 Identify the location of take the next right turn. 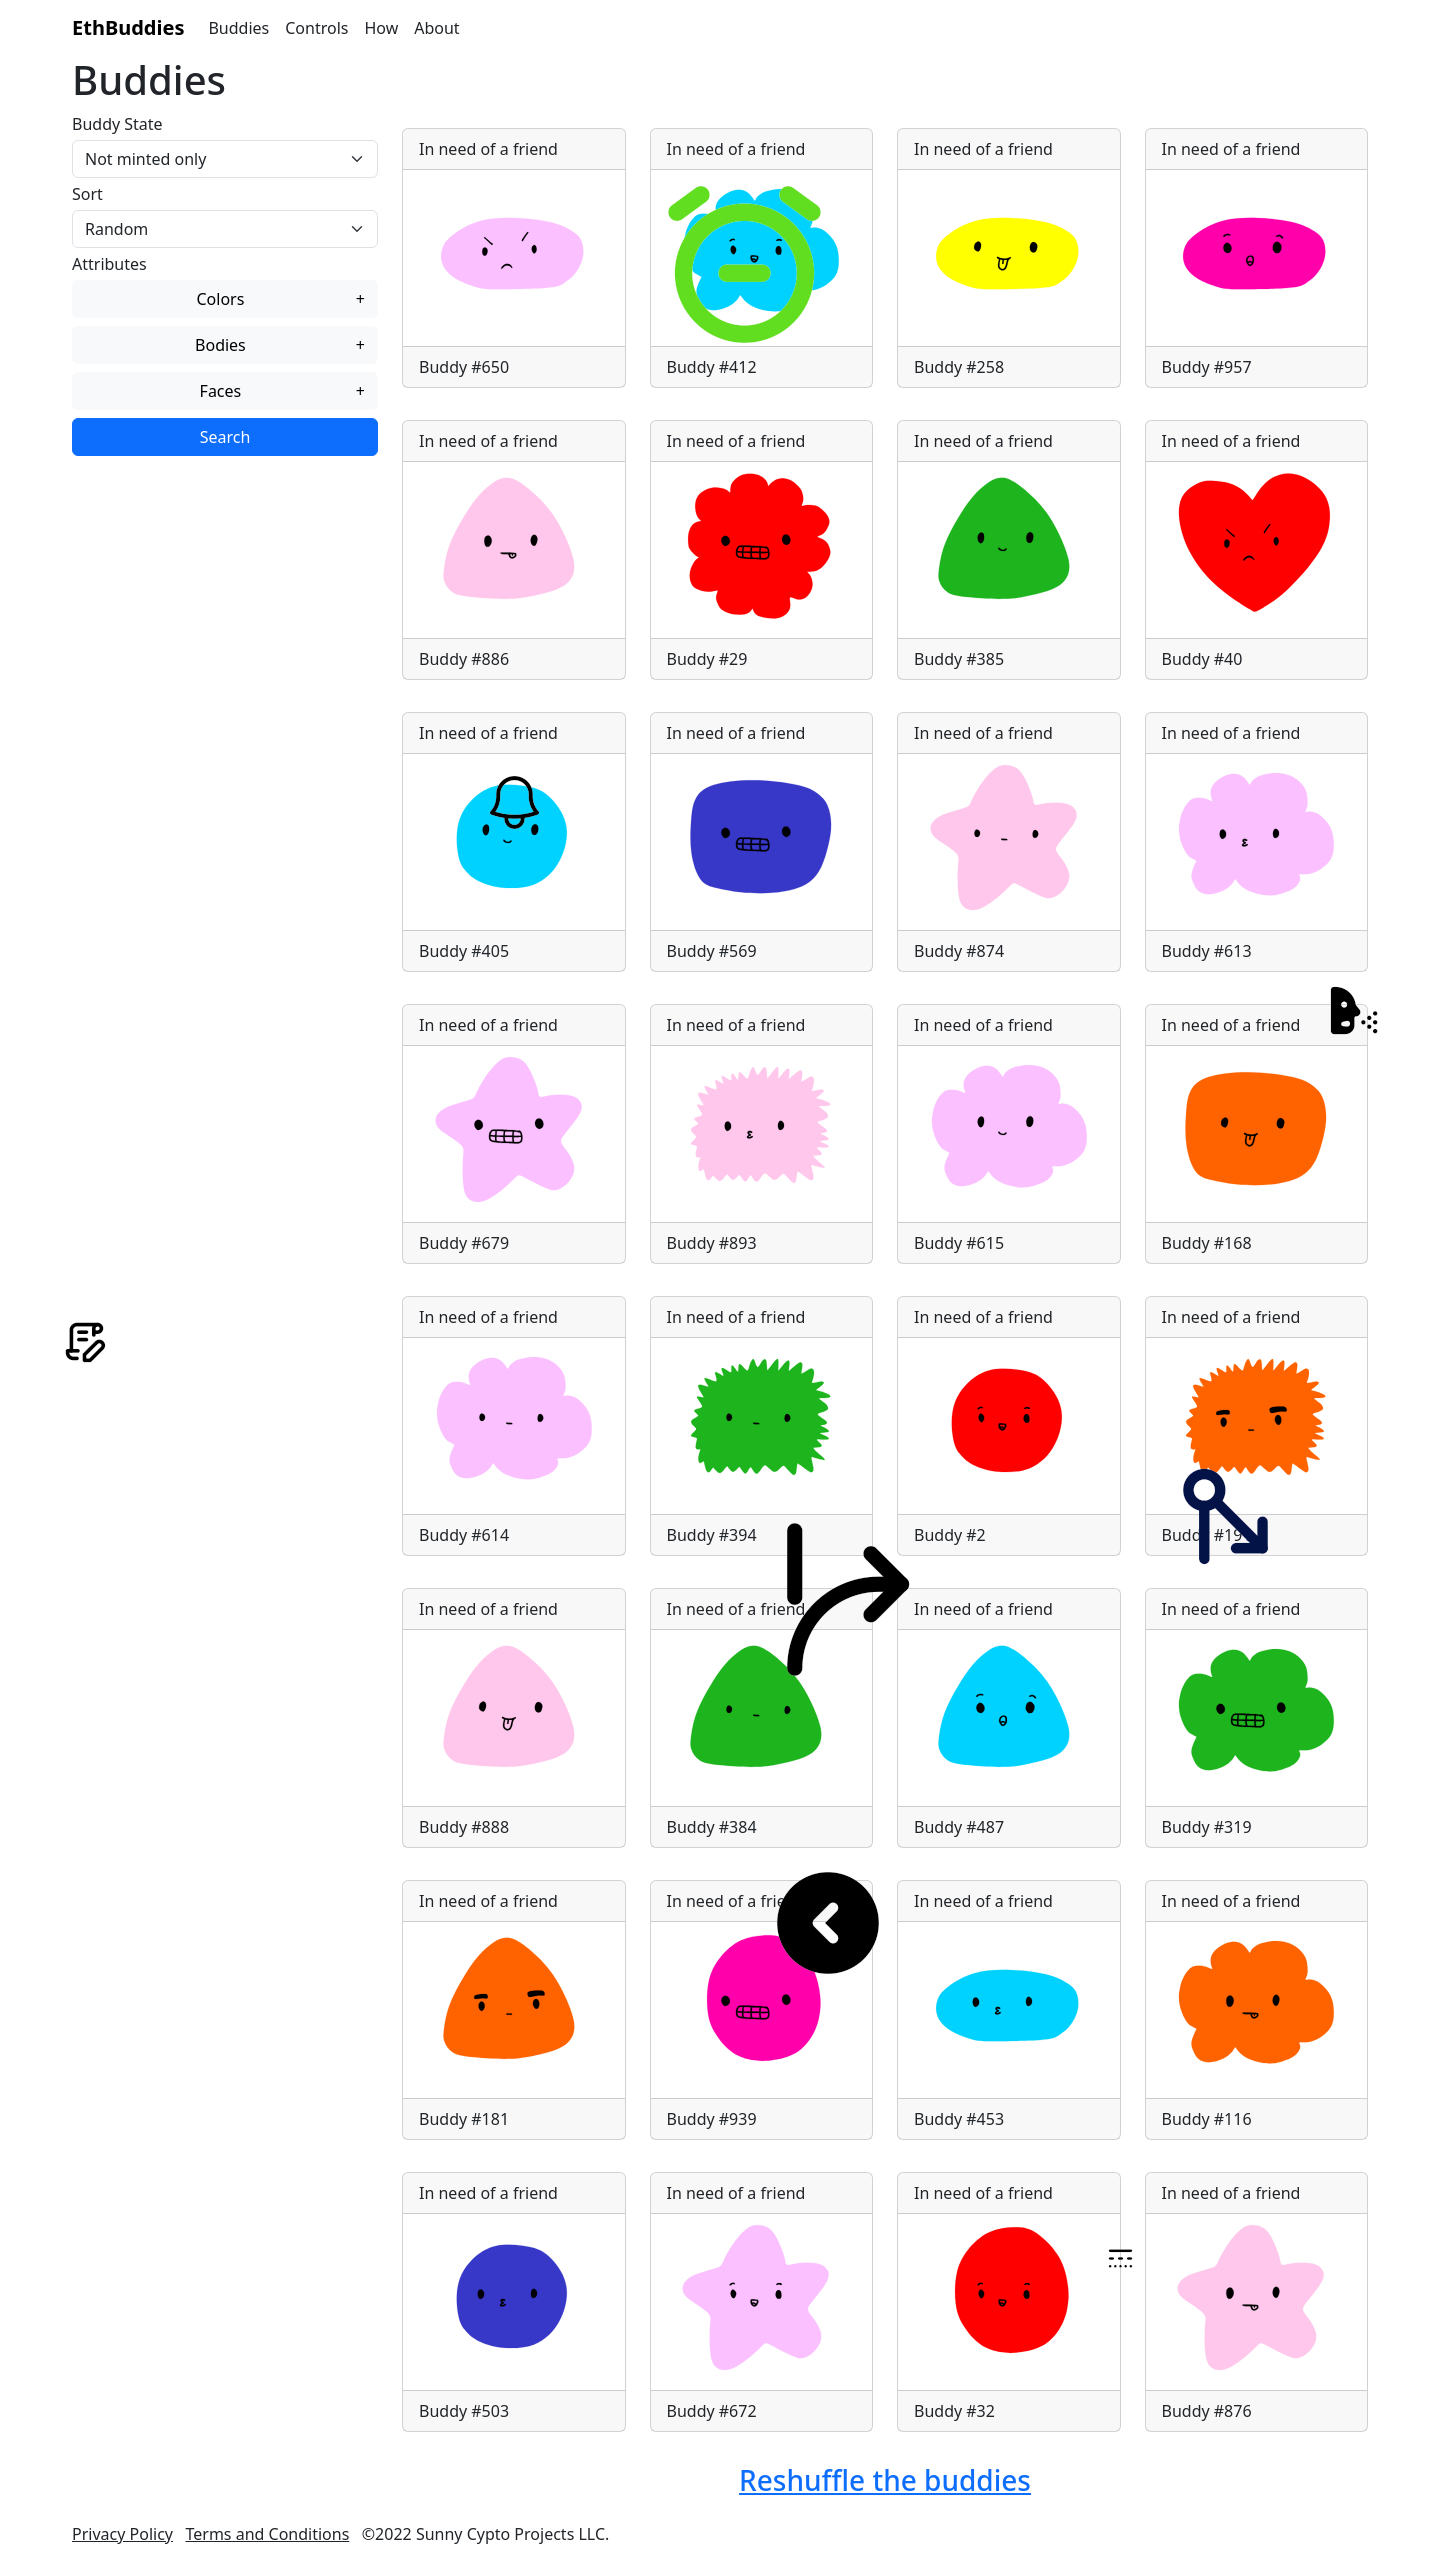
(840, 1599).